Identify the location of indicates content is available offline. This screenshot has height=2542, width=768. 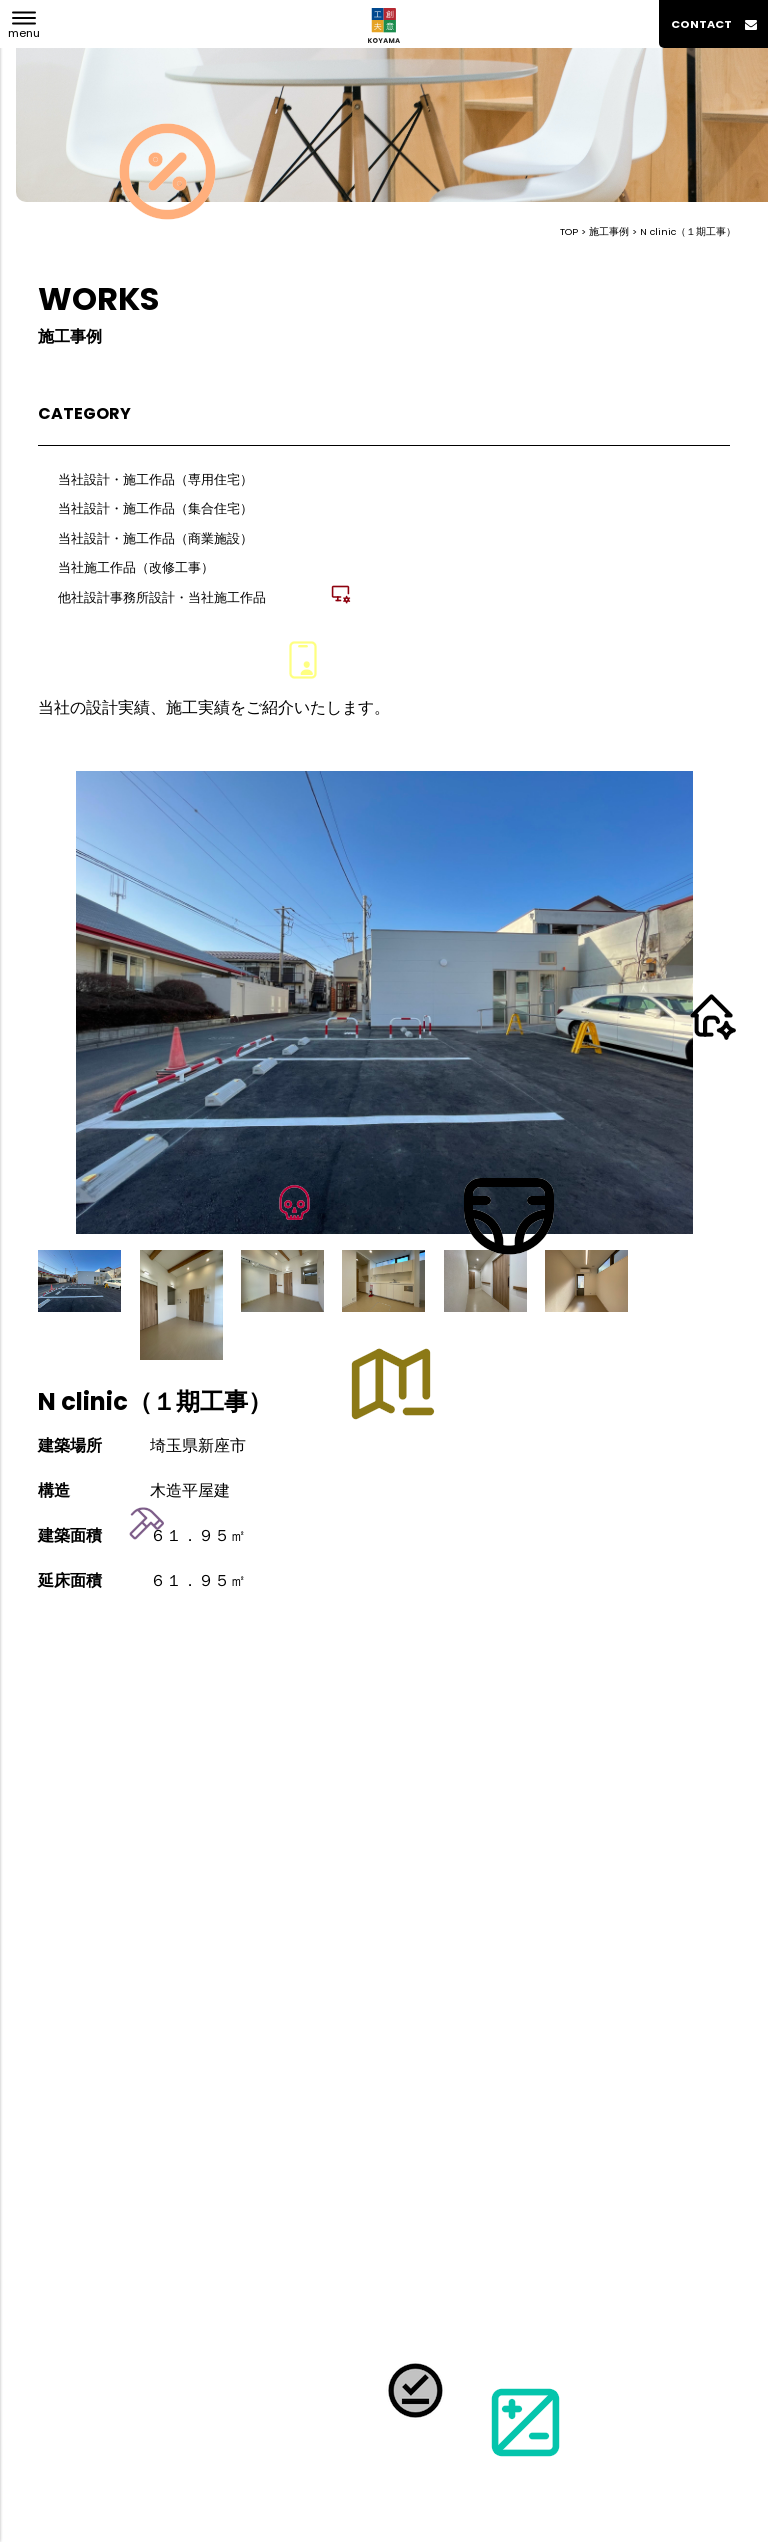
(415, 2390).